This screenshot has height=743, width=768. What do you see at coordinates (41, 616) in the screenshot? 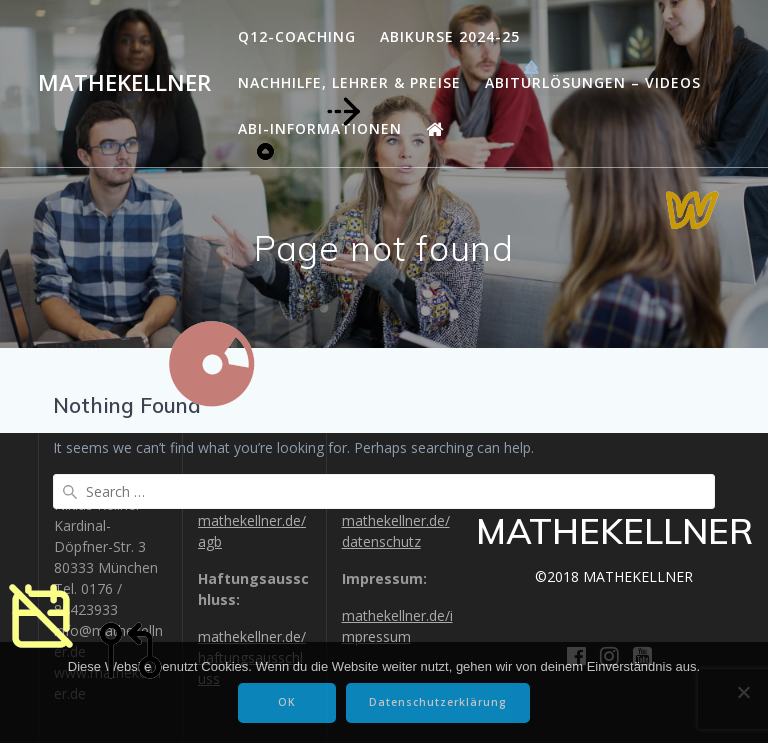
I see `disable calendar or scheduling features` at bounding box center [41, 616].